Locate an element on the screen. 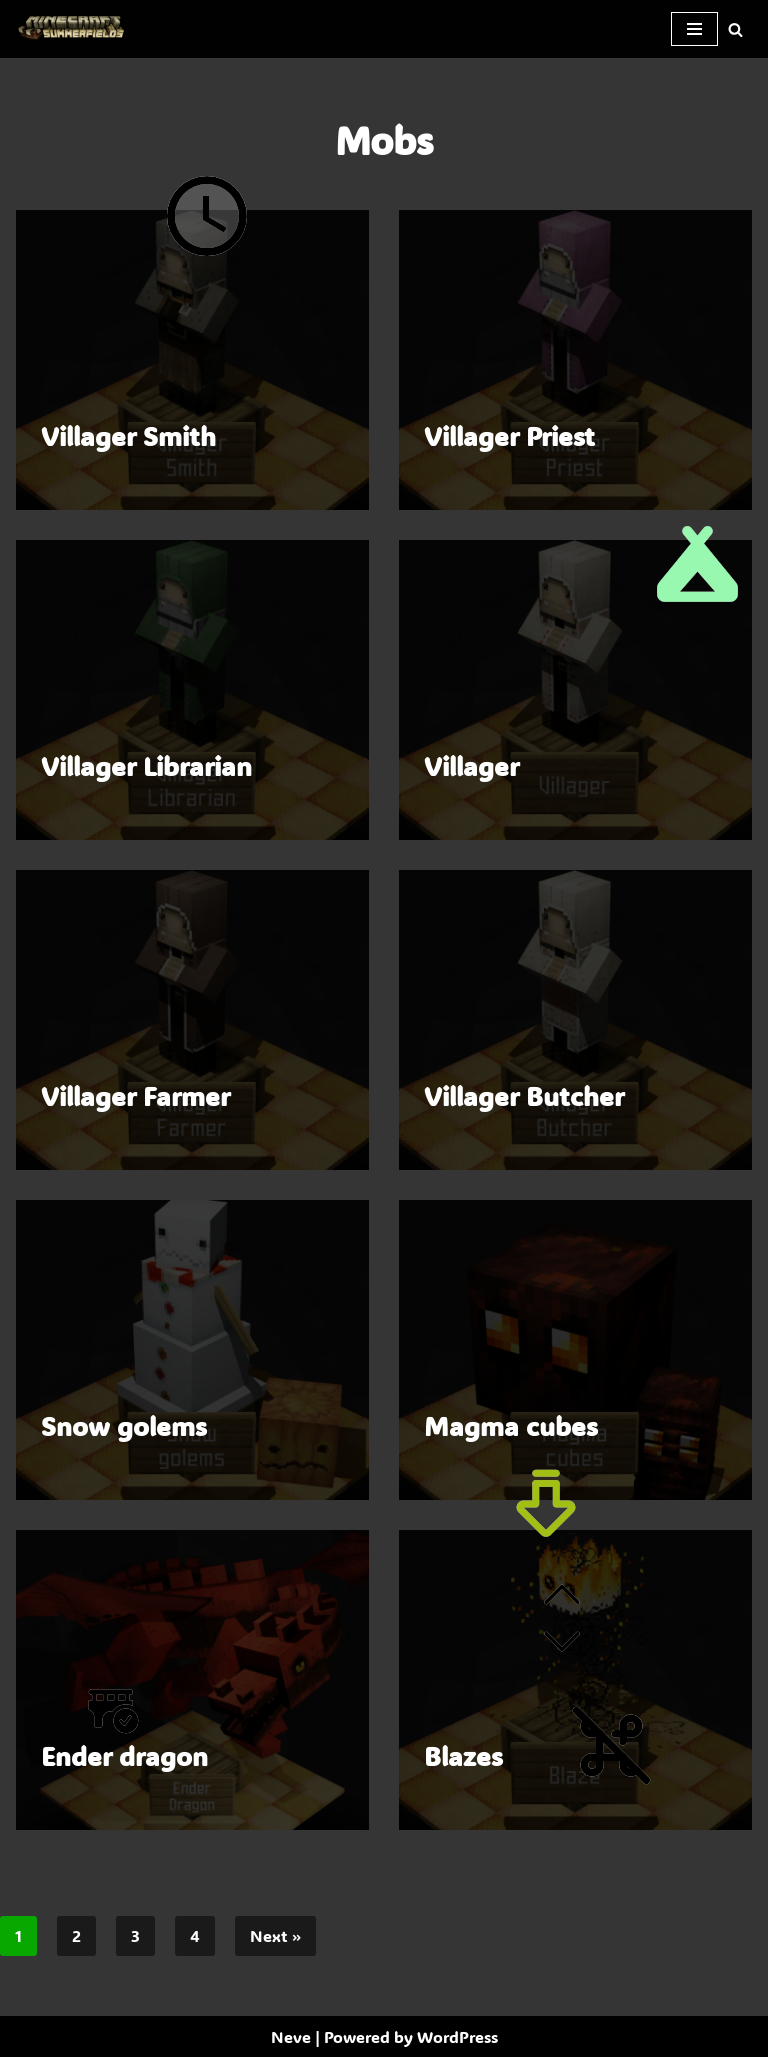 Image resolution: width=768 pixels, height=2057 pixels. command key shortcut disabled is located at coordinates (611, 1745).